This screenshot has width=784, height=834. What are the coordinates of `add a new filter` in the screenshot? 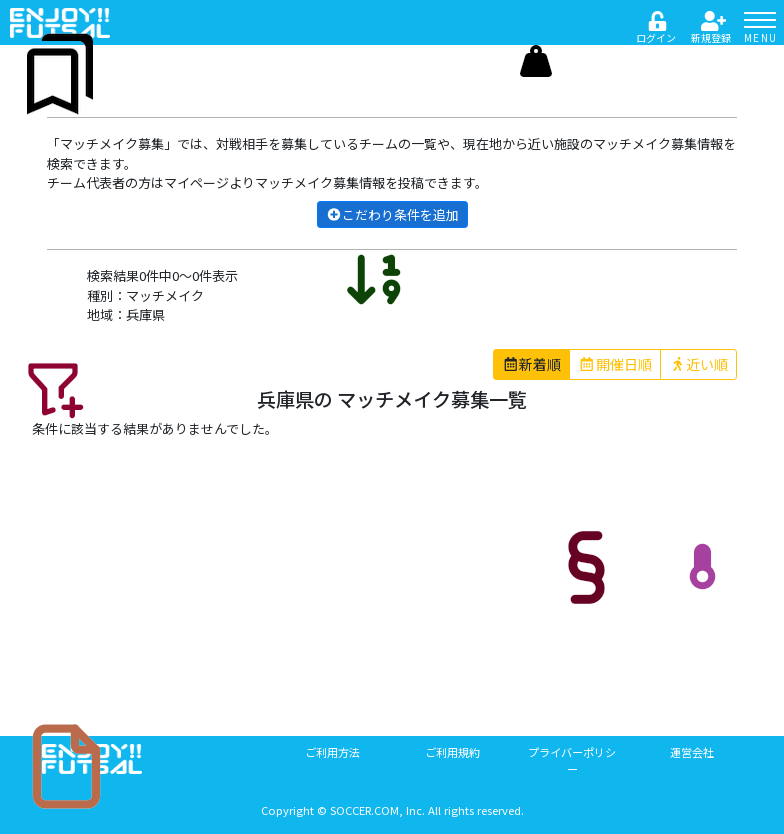 It's located at (53, 388).